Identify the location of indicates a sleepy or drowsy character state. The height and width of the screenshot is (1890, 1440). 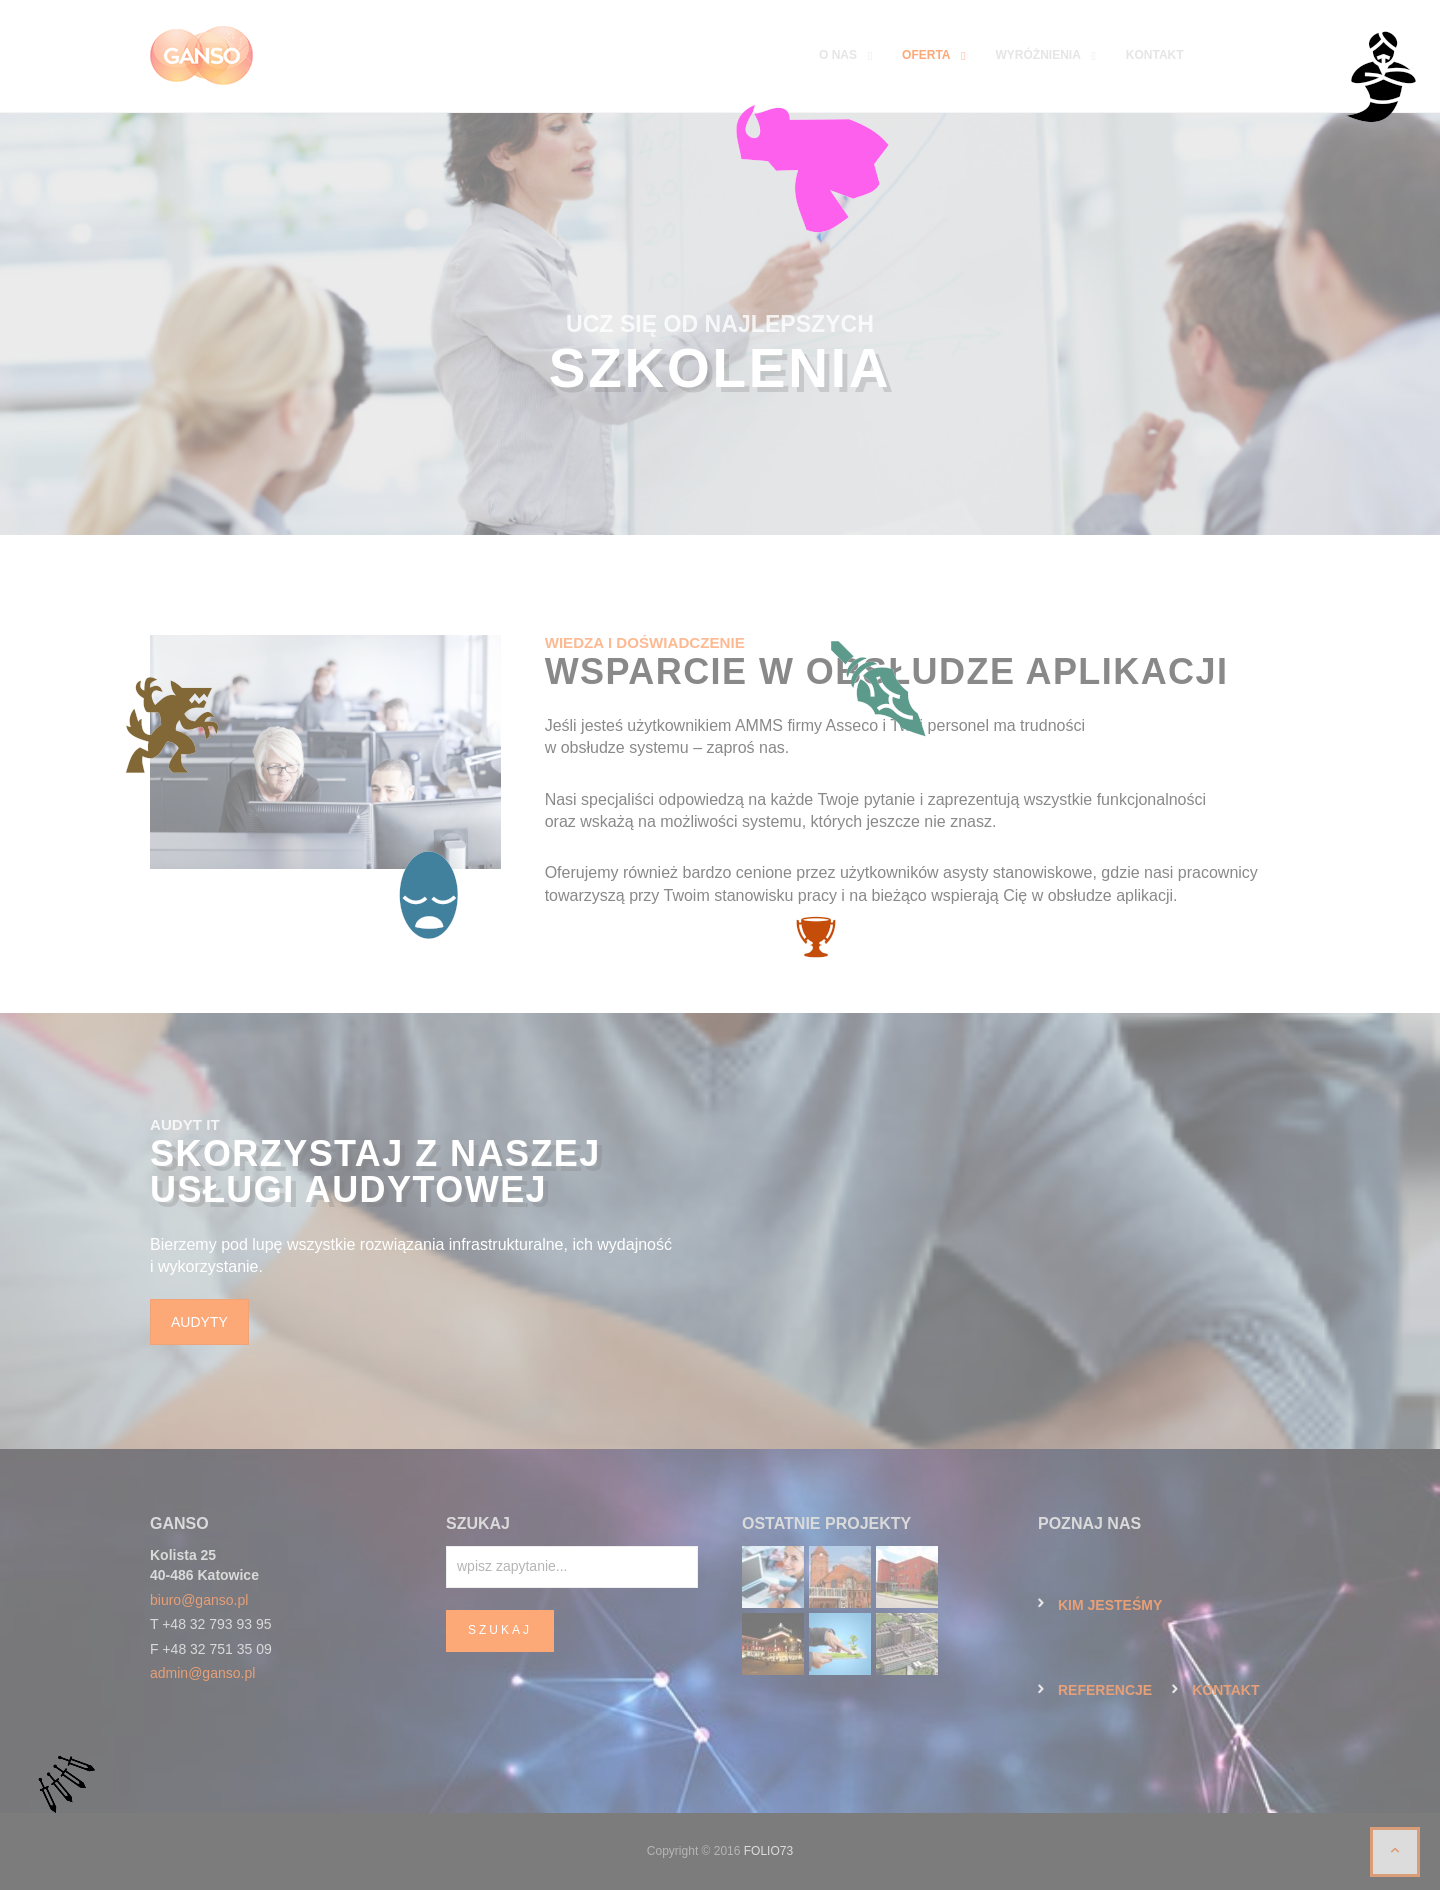
(430, 895).